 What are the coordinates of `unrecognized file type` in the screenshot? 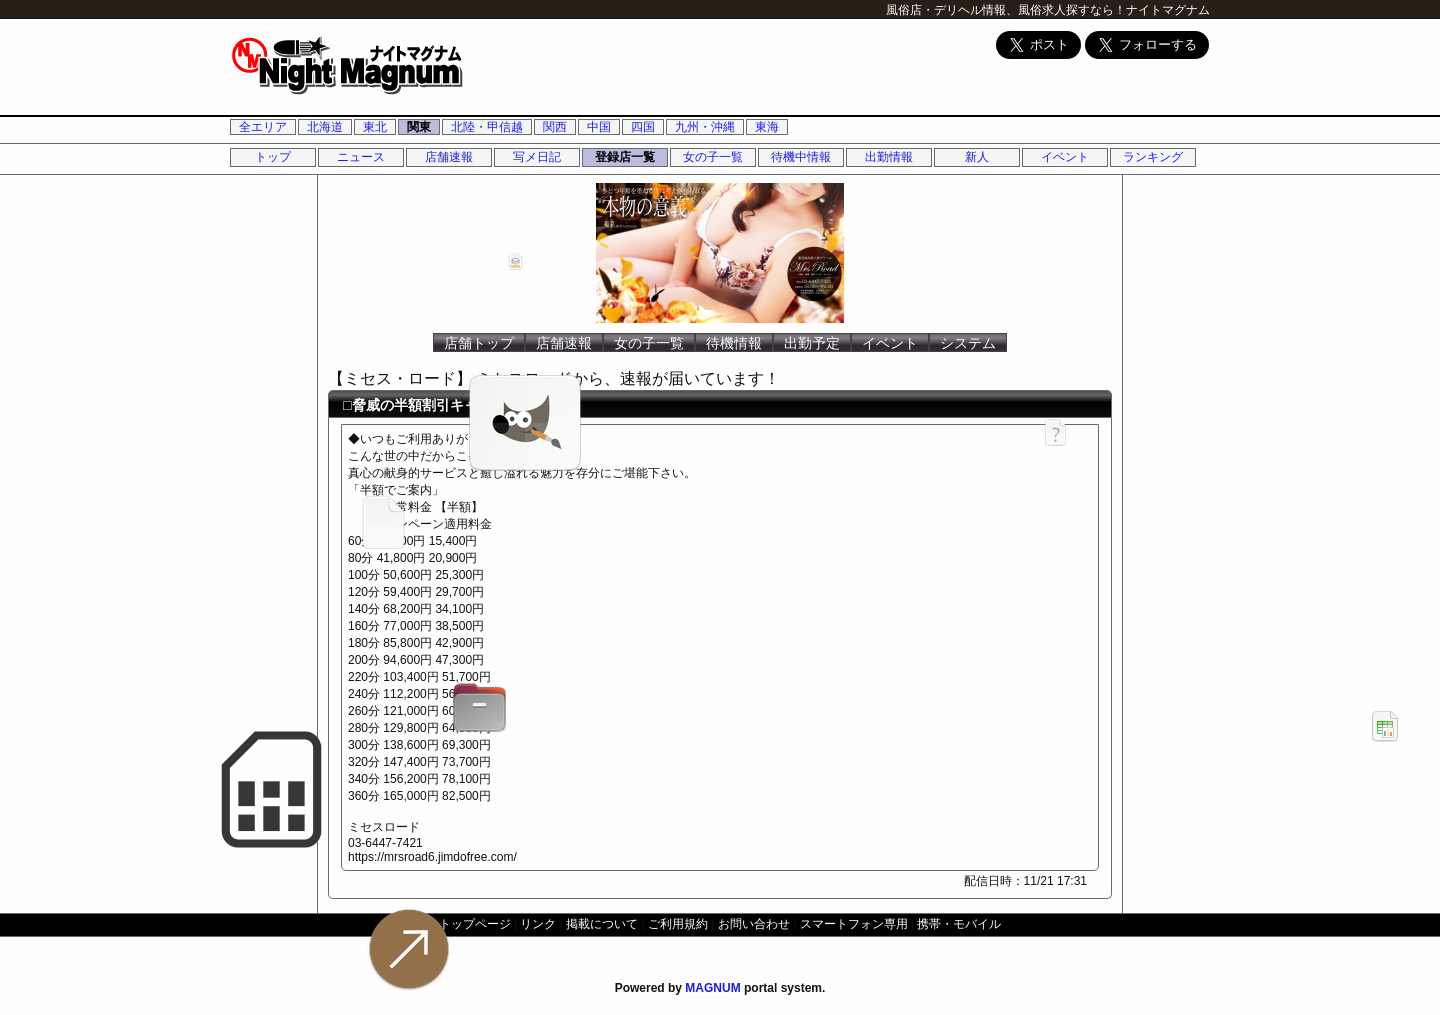 It's located at (1055, 432).